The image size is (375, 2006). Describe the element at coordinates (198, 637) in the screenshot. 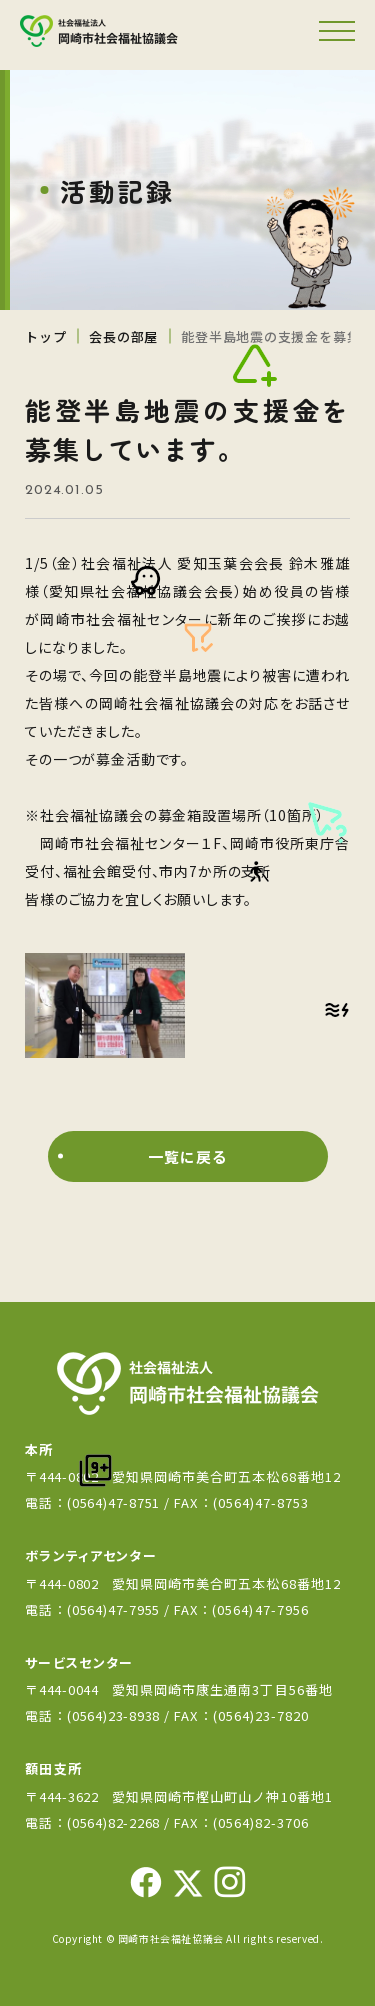

I see `filter applied successfully` at that location.